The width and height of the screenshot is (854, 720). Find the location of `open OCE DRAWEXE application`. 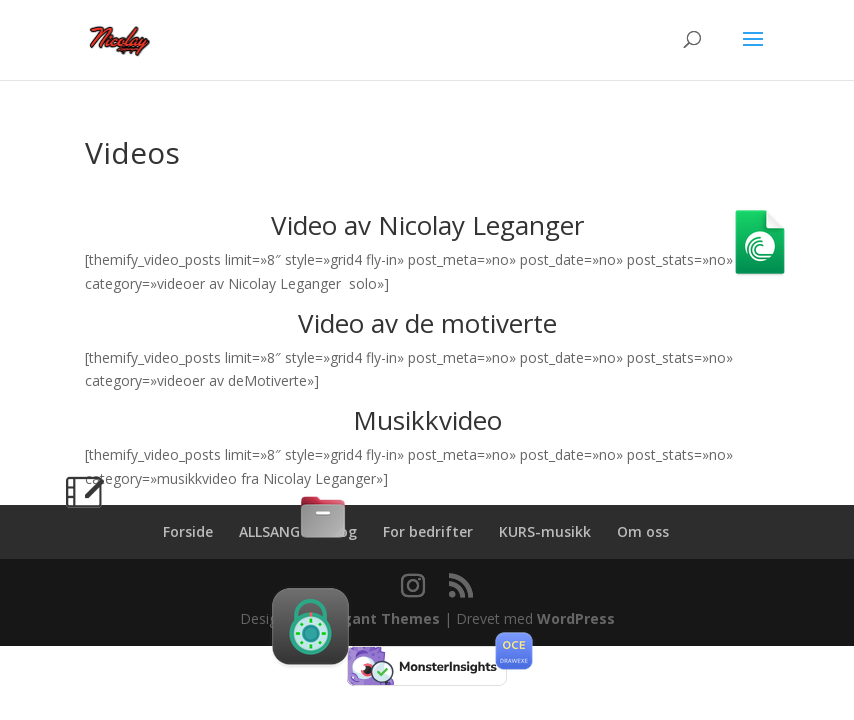

open OCE DRAWEXE application is located at coordinates (514, 651).